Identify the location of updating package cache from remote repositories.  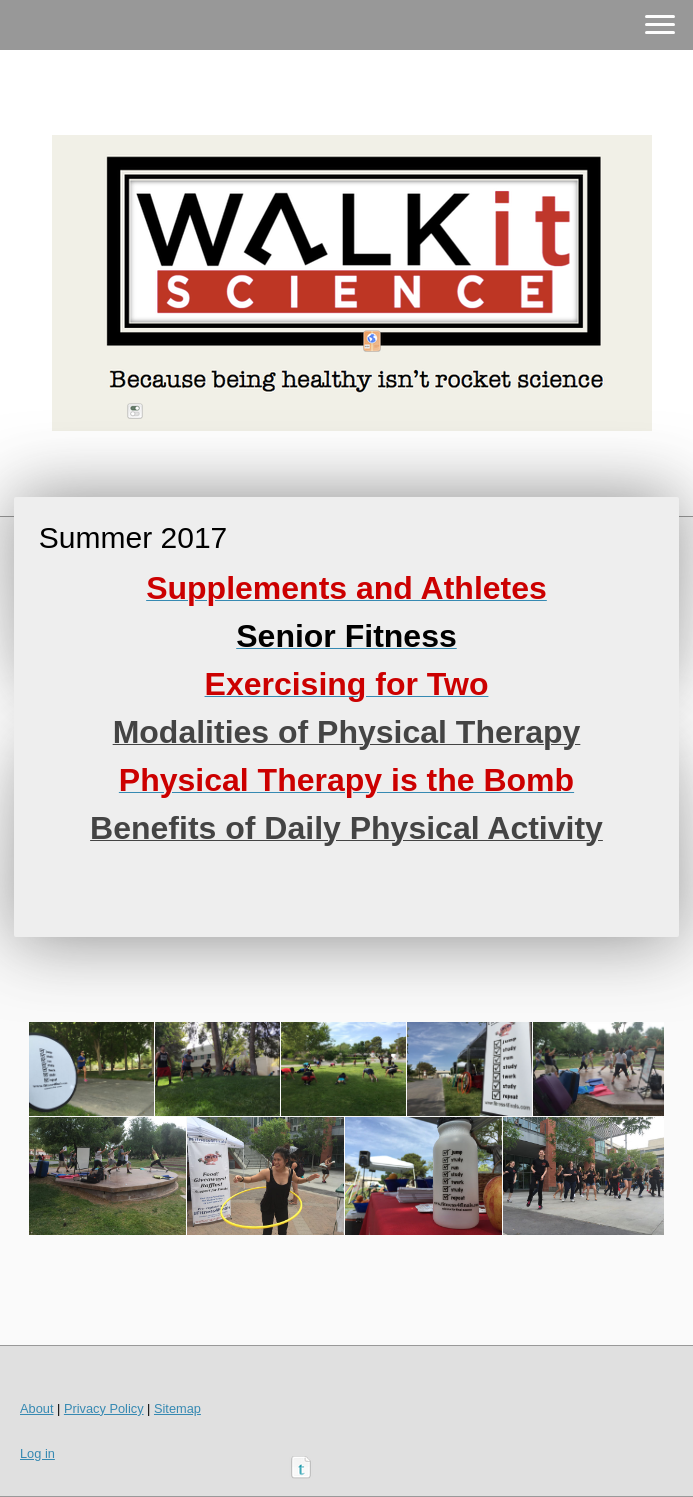
(372, 341).